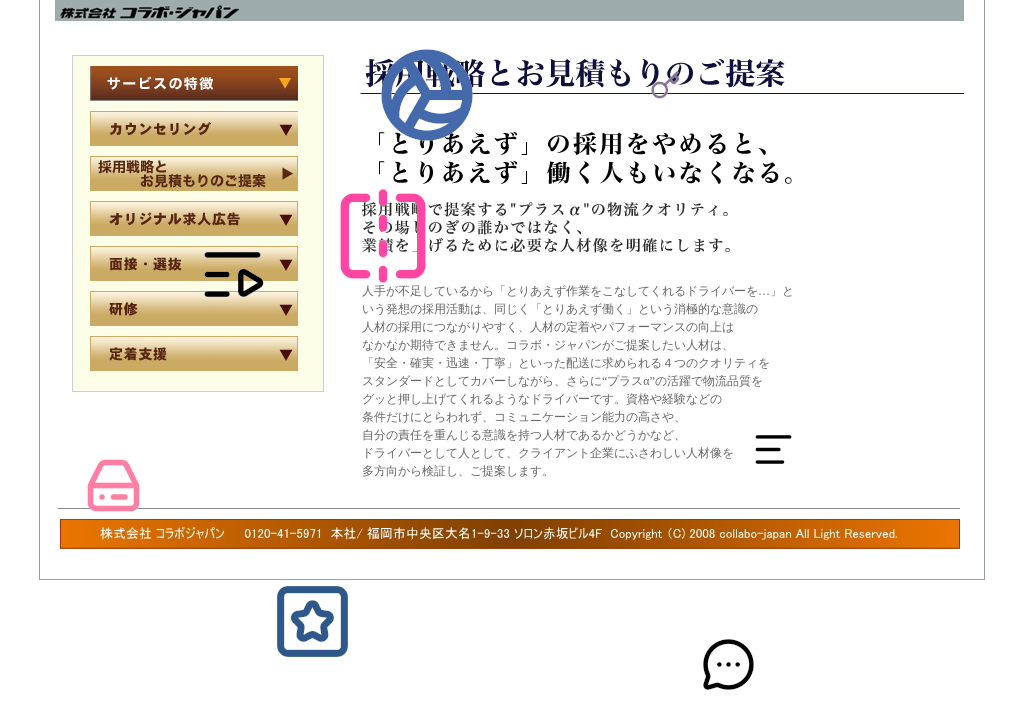 The image size is (1024, 720). Describe the element at coordinates (232, 274) in the screenshot. I see `view video playlist` at that location.